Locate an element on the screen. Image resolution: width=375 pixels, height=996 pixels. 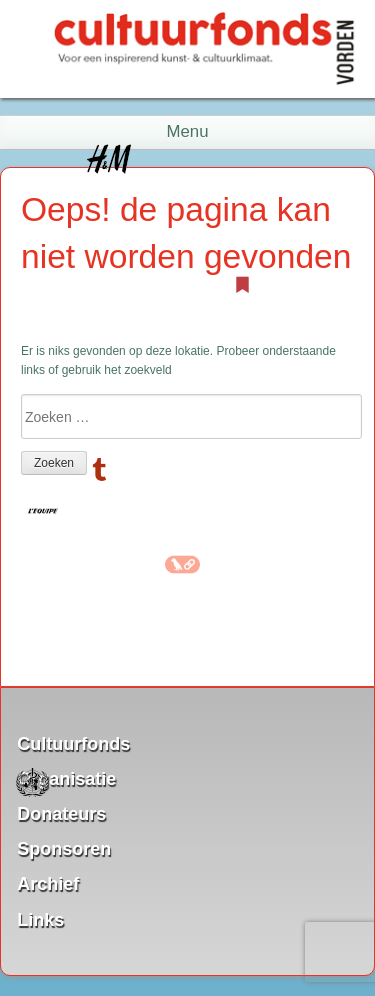
link to L'Équipe sports news website is located at coordinates (43, 511).